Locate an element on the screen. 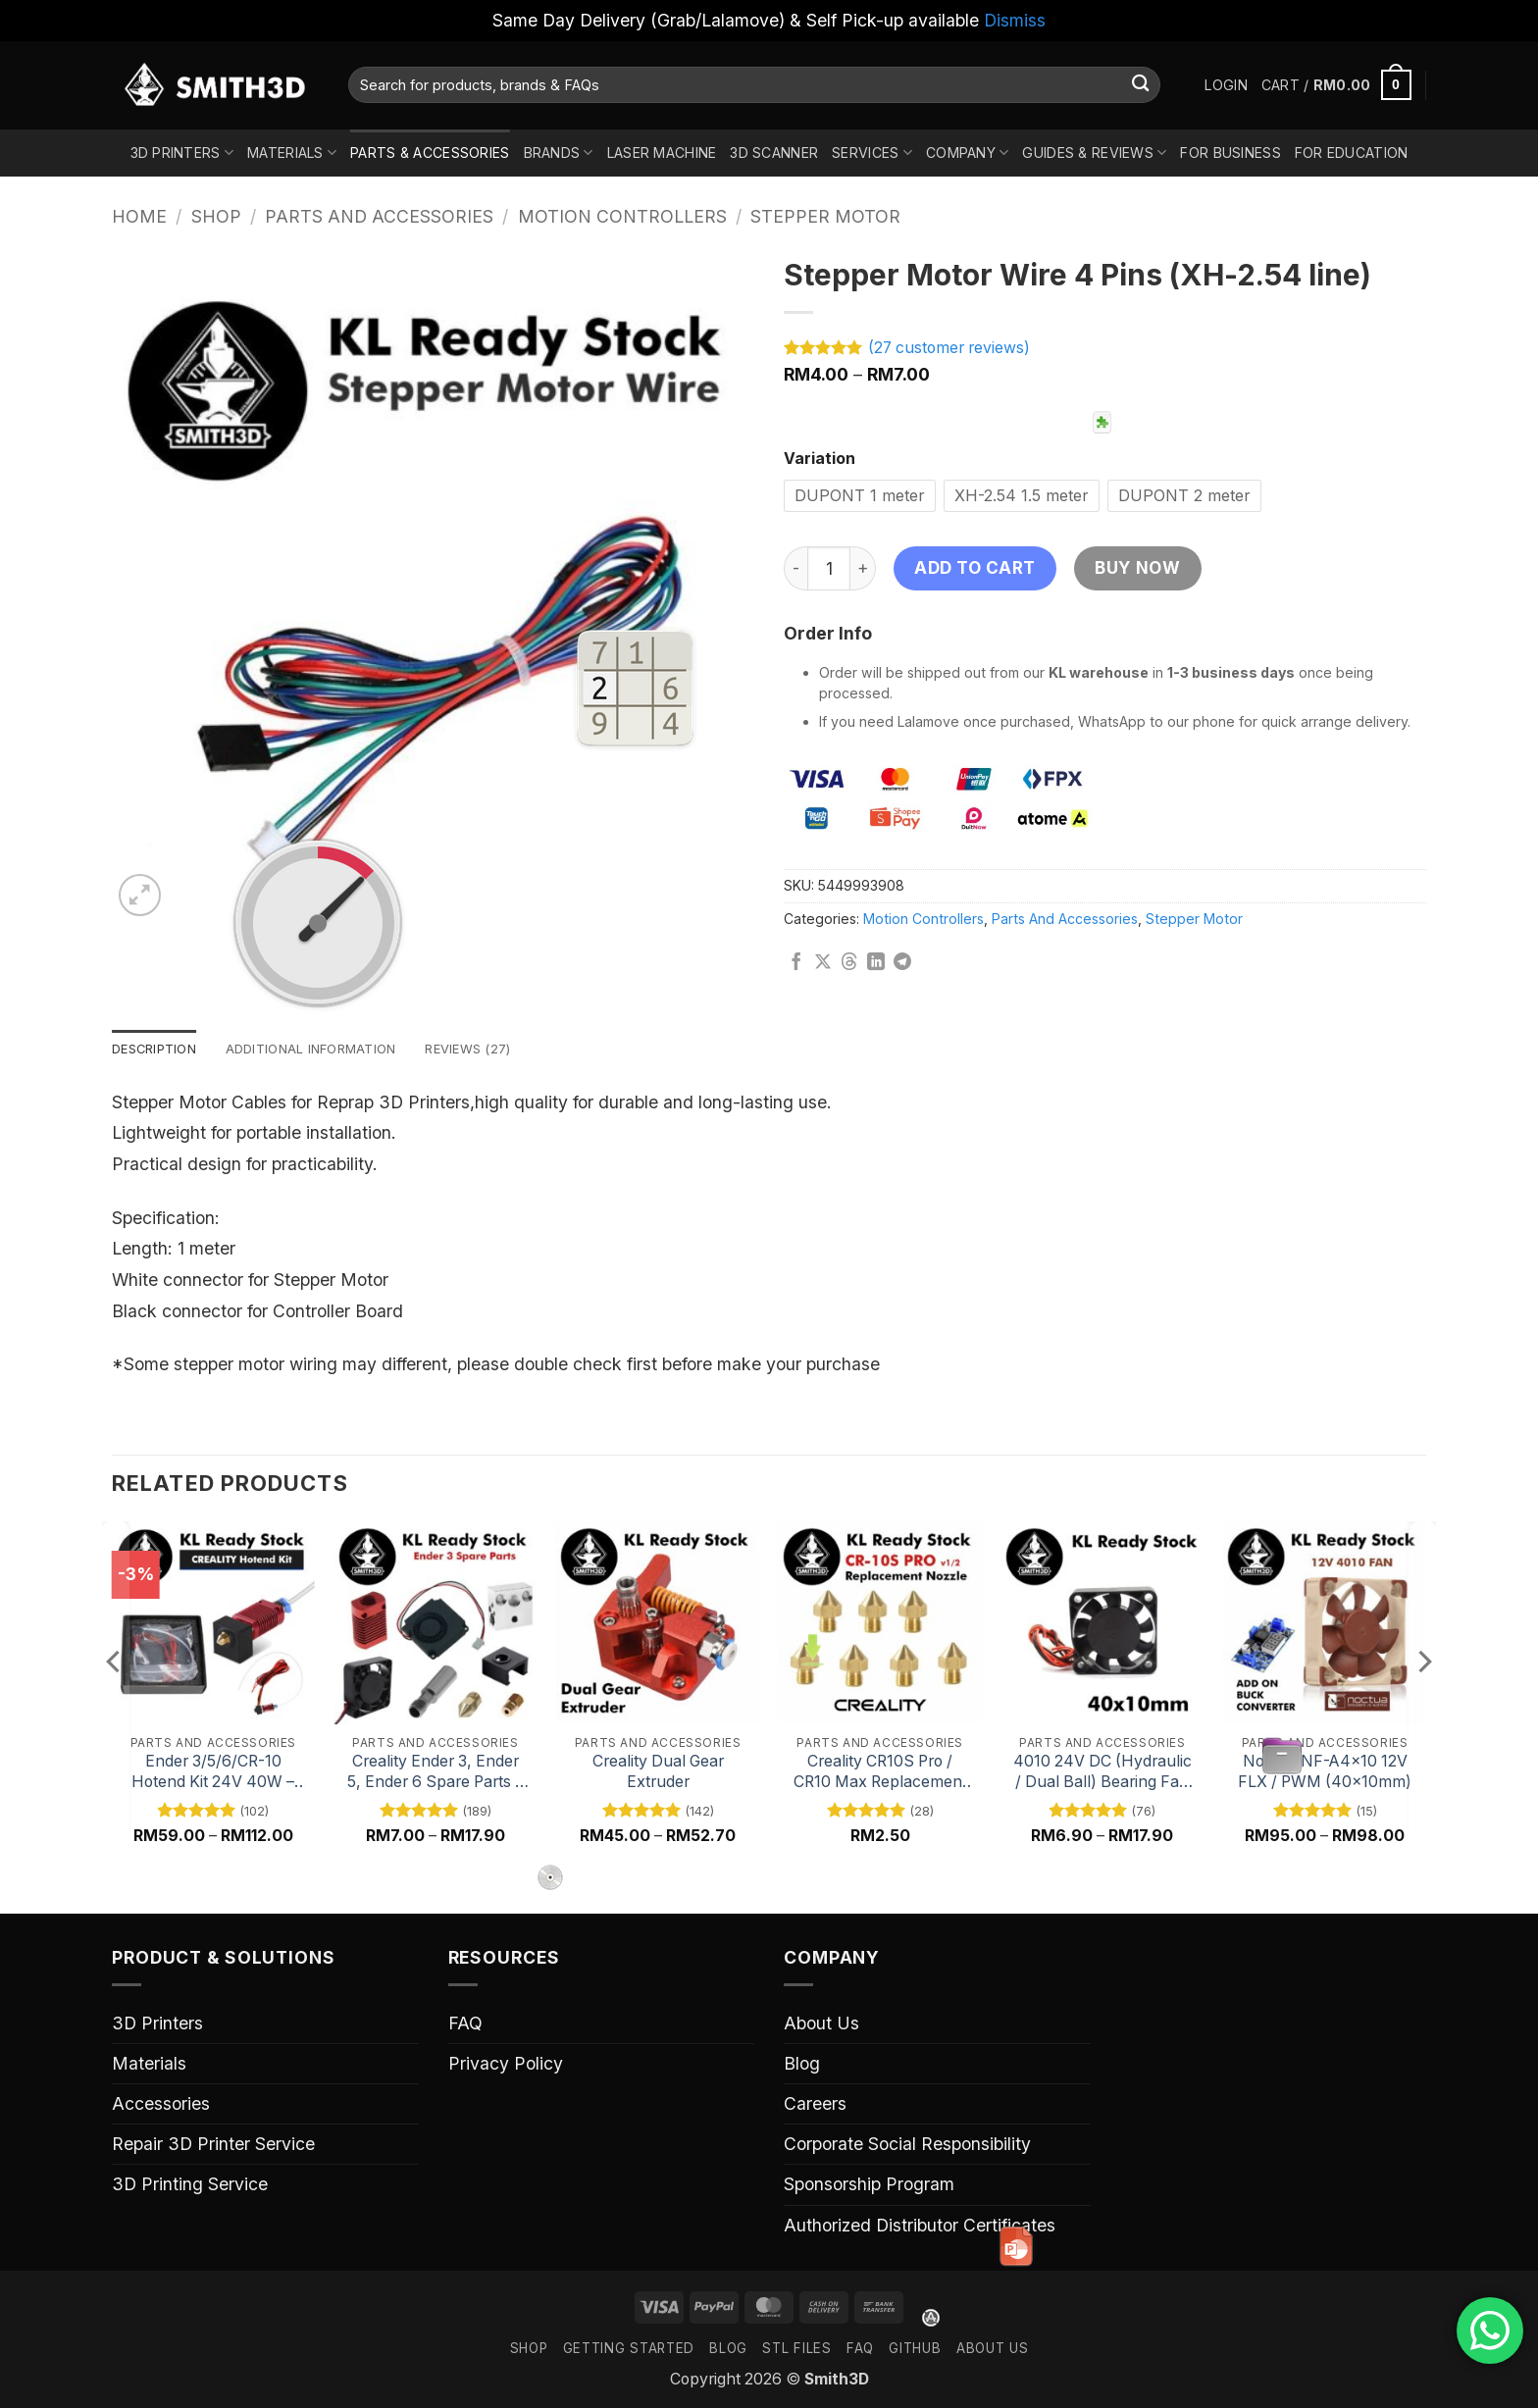 Image resolution: width=1538 pixels, height=2408 pixels. save file to disk is located at coordinates (812, 1648).